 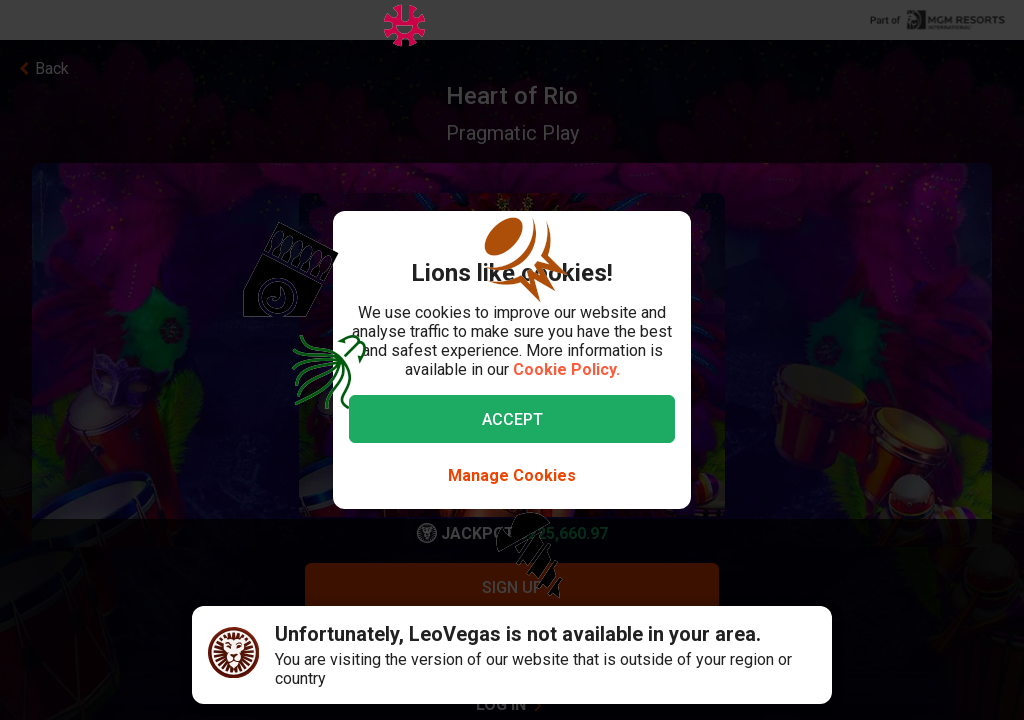 What do you see at coordinates (529, 555) in the screenshot?
I see `hardware or tools category` at bounding box center [529, 555].